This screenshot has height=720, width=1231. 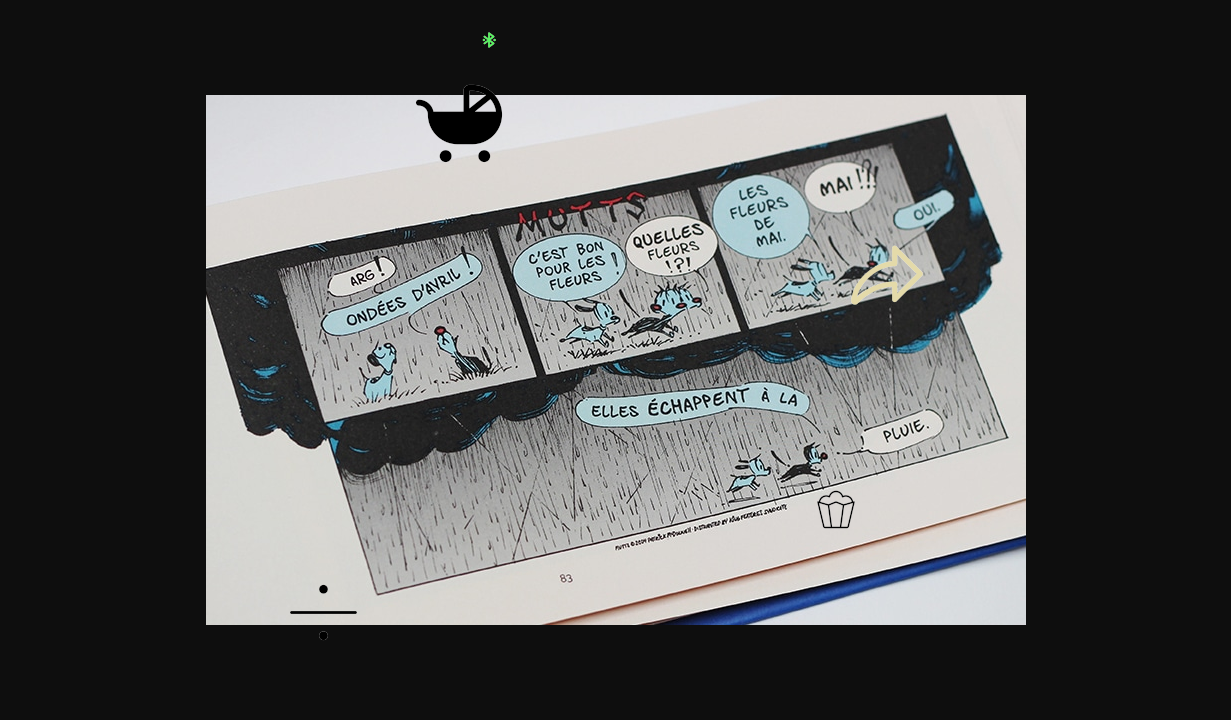 I want to click on access baby or parenting-related features, so click(x=460, y=120).